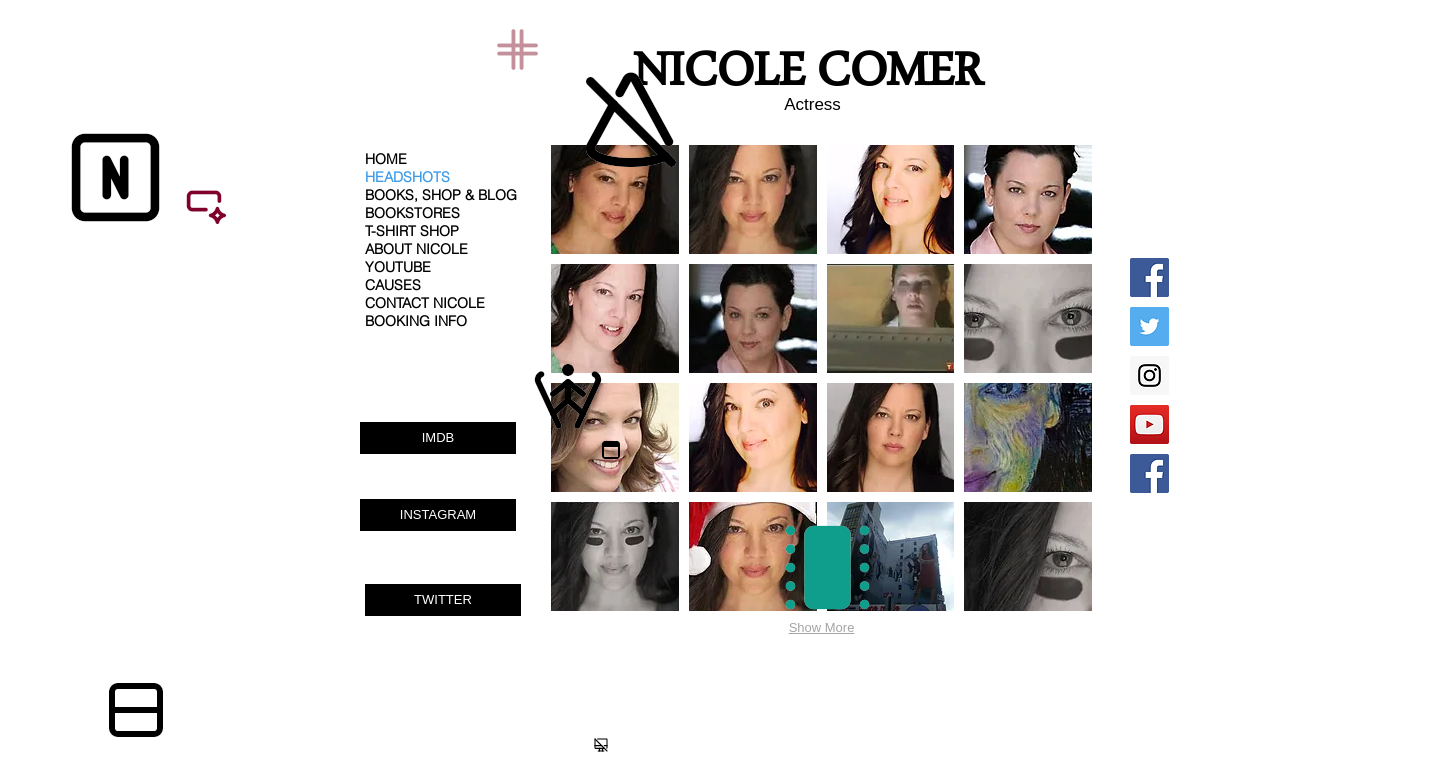  Describe the element at coordinates (611, 450) in the screenshot. I see `toggle the navigation bar visibility` at that location.